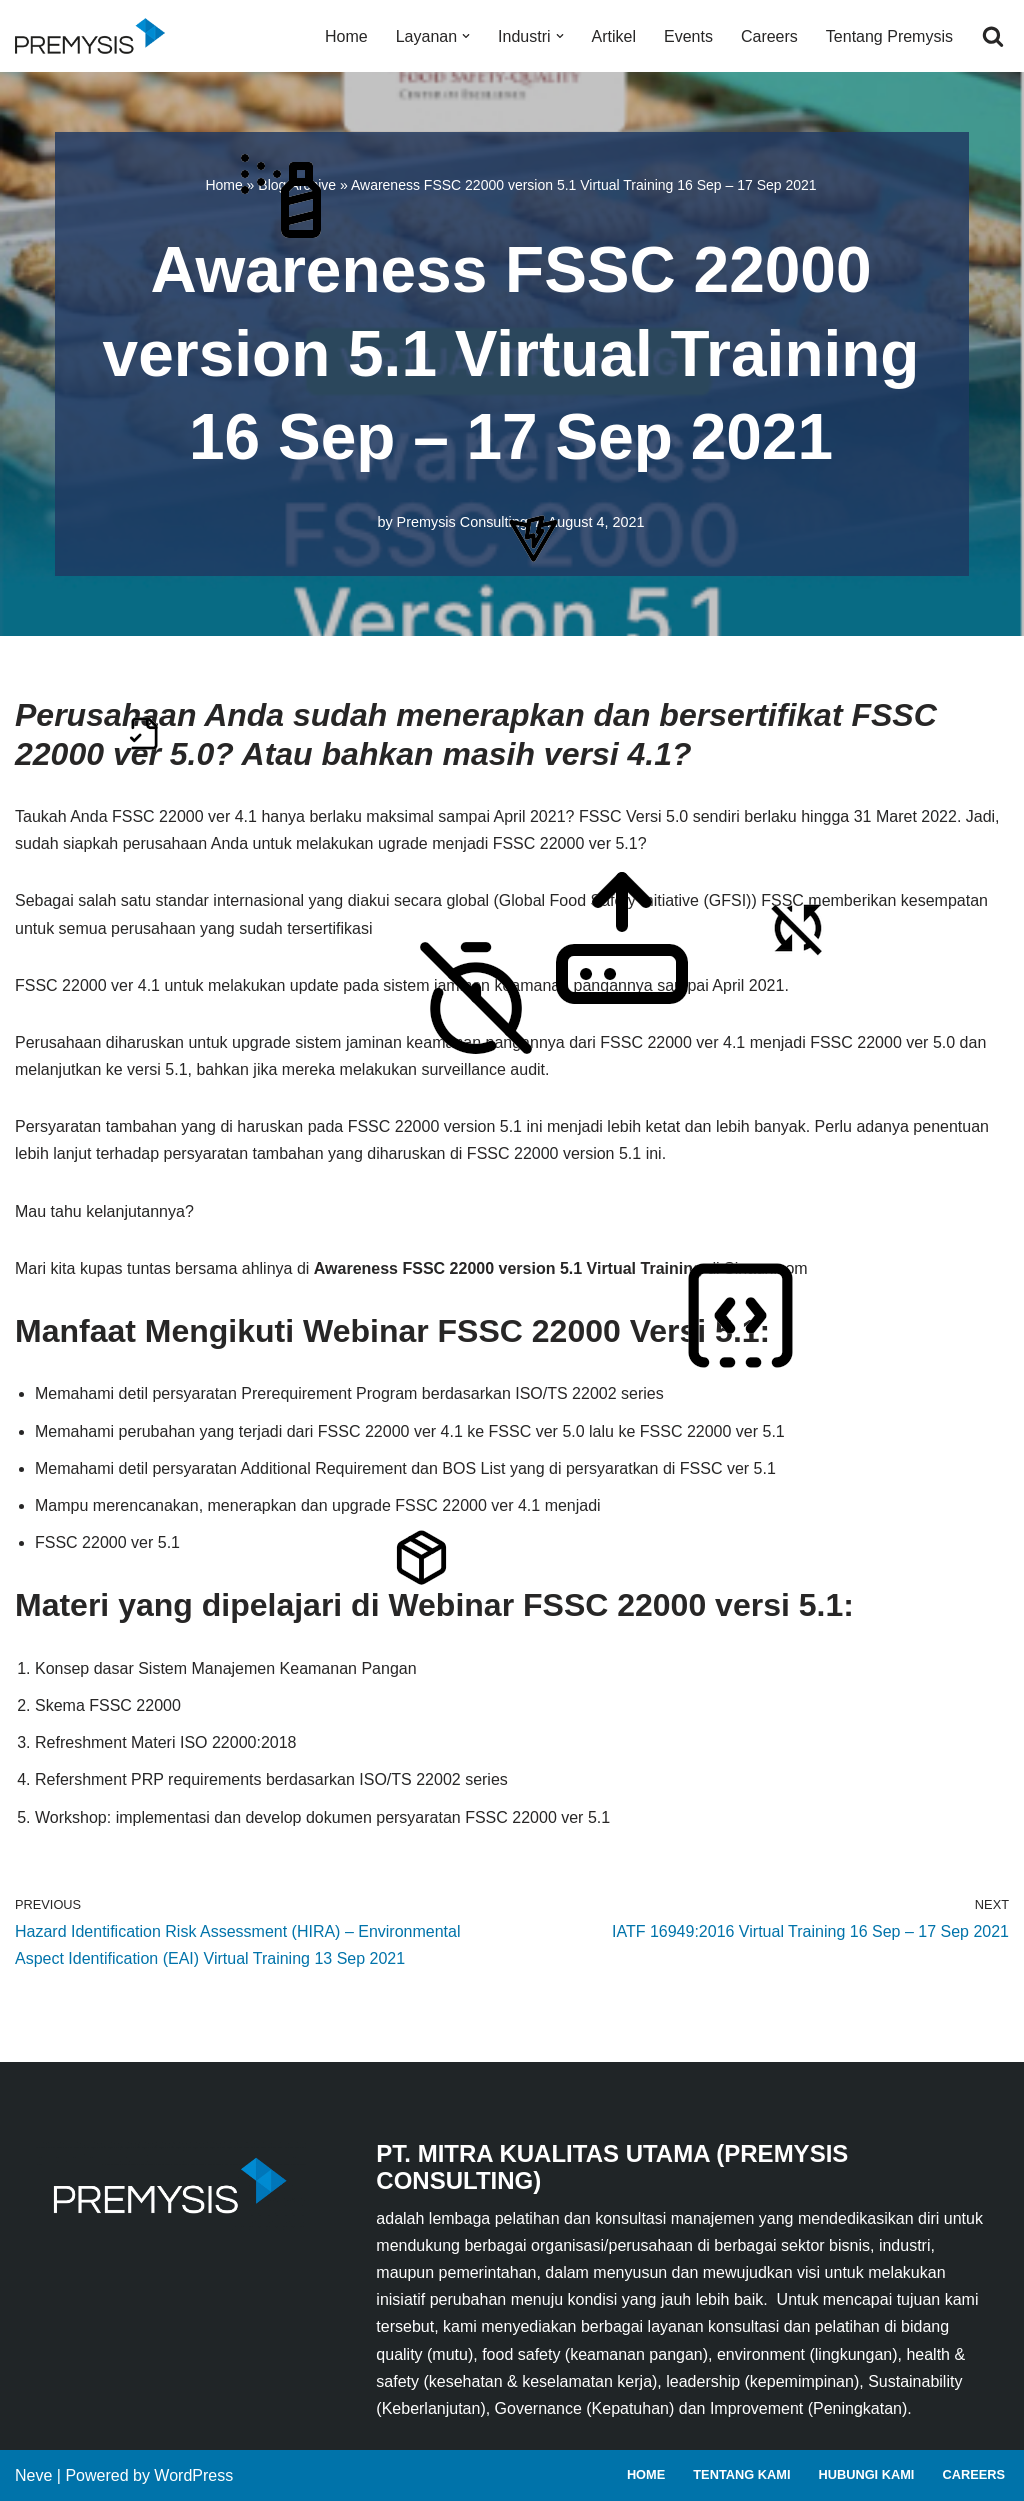 The width and height of the screenshot is (1024, 2501). Describe the element at coordinates (476, 998) in the screenshot. I see `disable or cancel timer` at that location.